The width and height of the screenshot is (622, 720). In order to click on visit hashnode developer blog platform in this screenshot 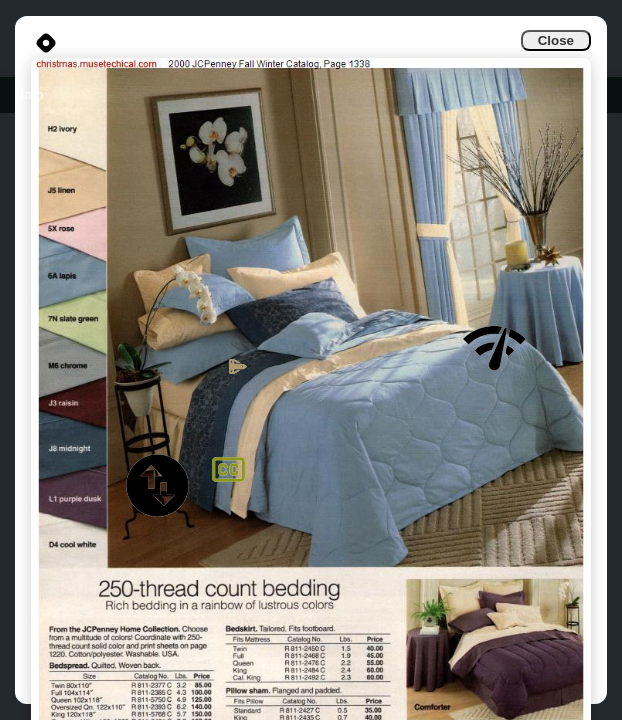, I will do `click(46, 43)`.